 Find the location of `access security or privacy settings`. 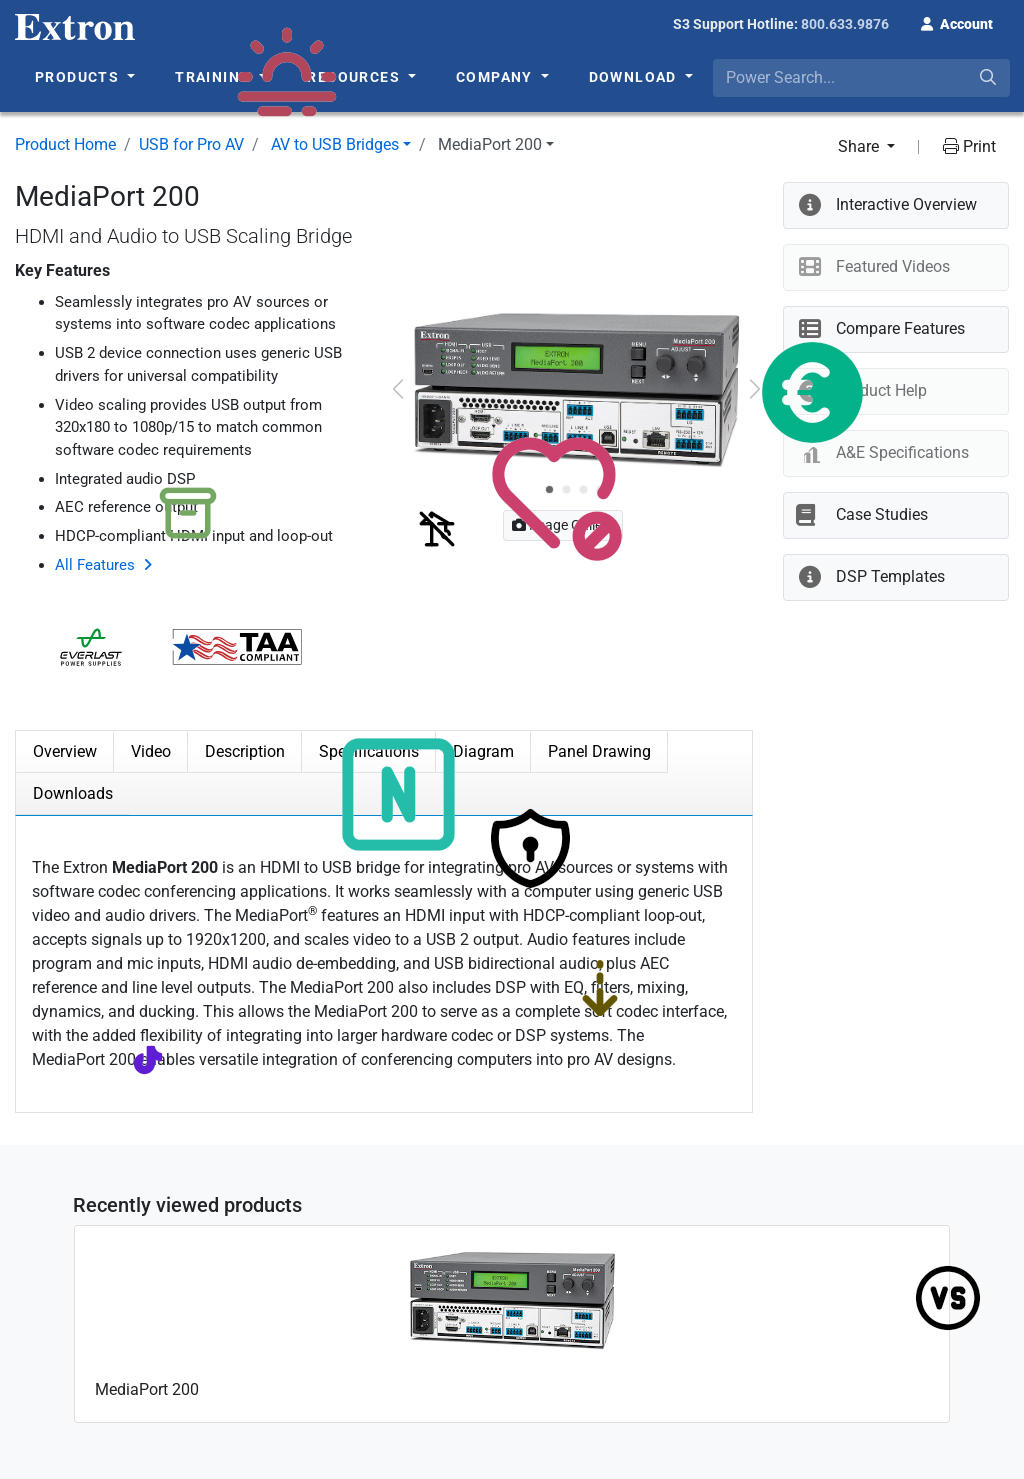

access security or privacy settings is located at coordinates (530, 848).